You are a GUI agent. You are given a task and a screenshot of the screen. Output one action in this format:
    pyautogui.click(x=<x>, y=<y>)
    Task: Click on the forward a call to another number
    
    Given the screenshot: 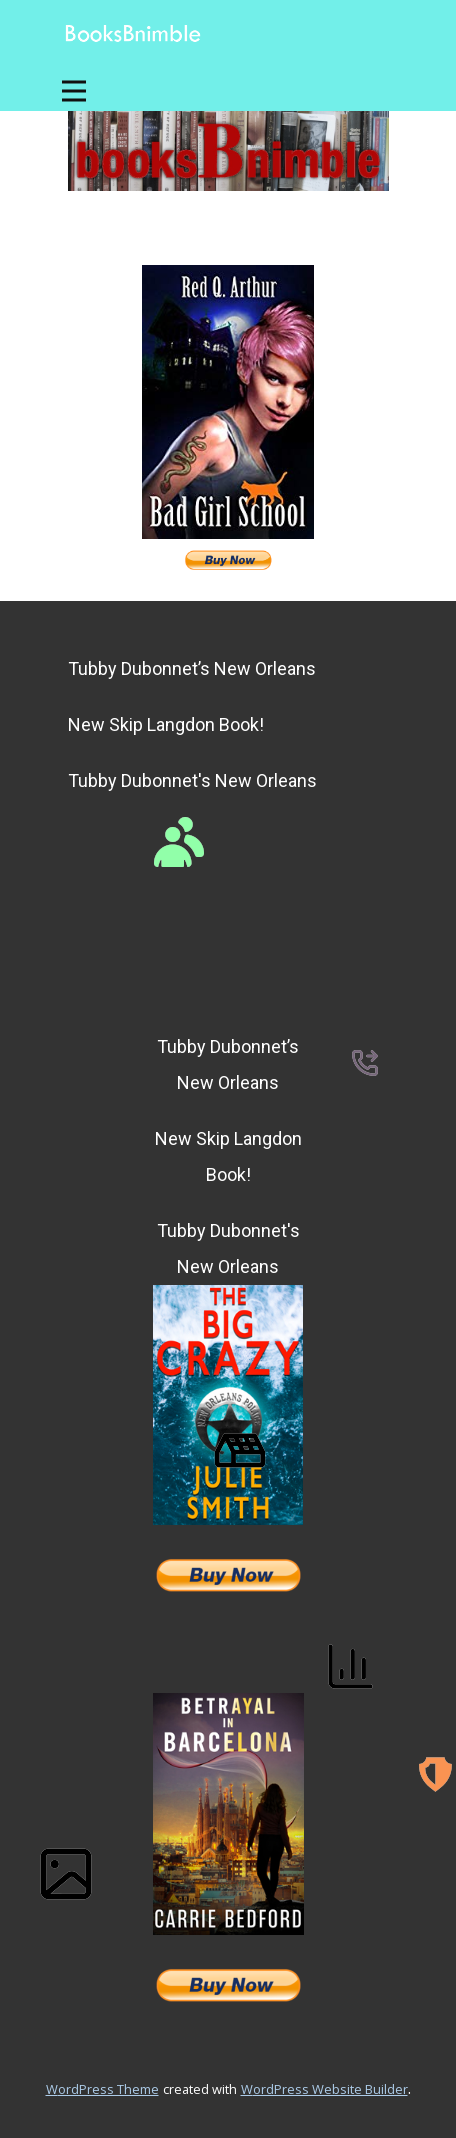 What is the action you would take?
    pyautogui.click(x=365, y=1063)
    